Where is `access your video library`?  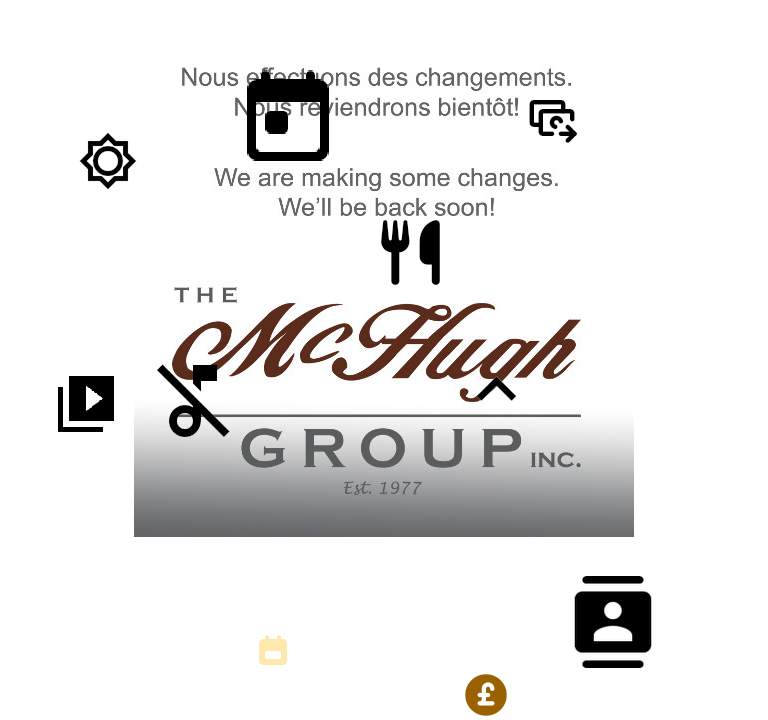 access your video library is located at coordinates (86, 404).